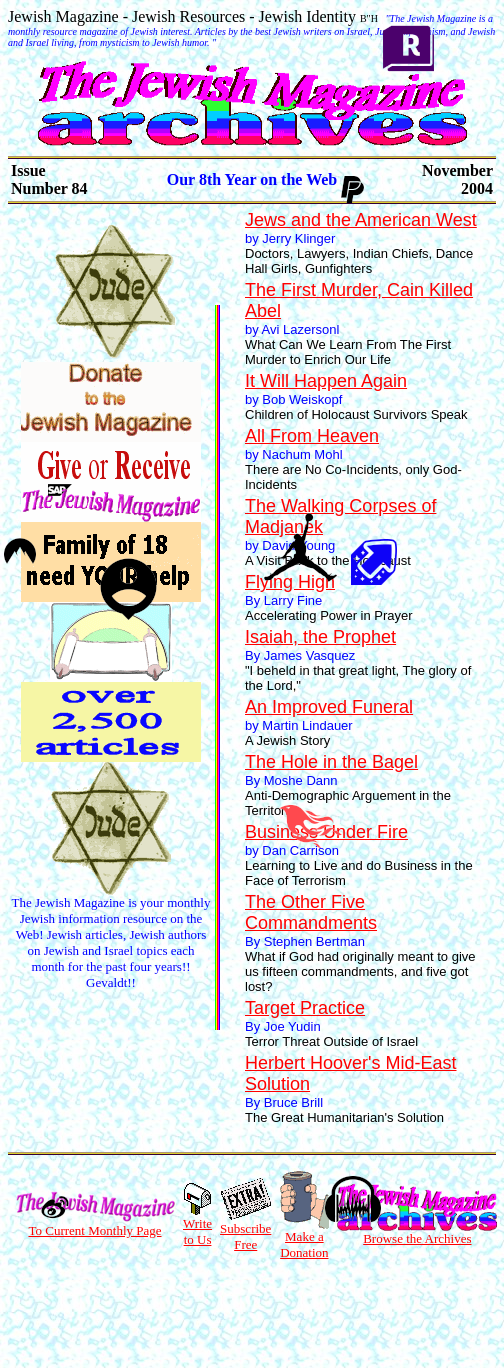 The width and height of the screenshot is (504, 1368). Describe the element at coordinates (352, 189) in the screenshot. I see `pay with PayPal` at that location.